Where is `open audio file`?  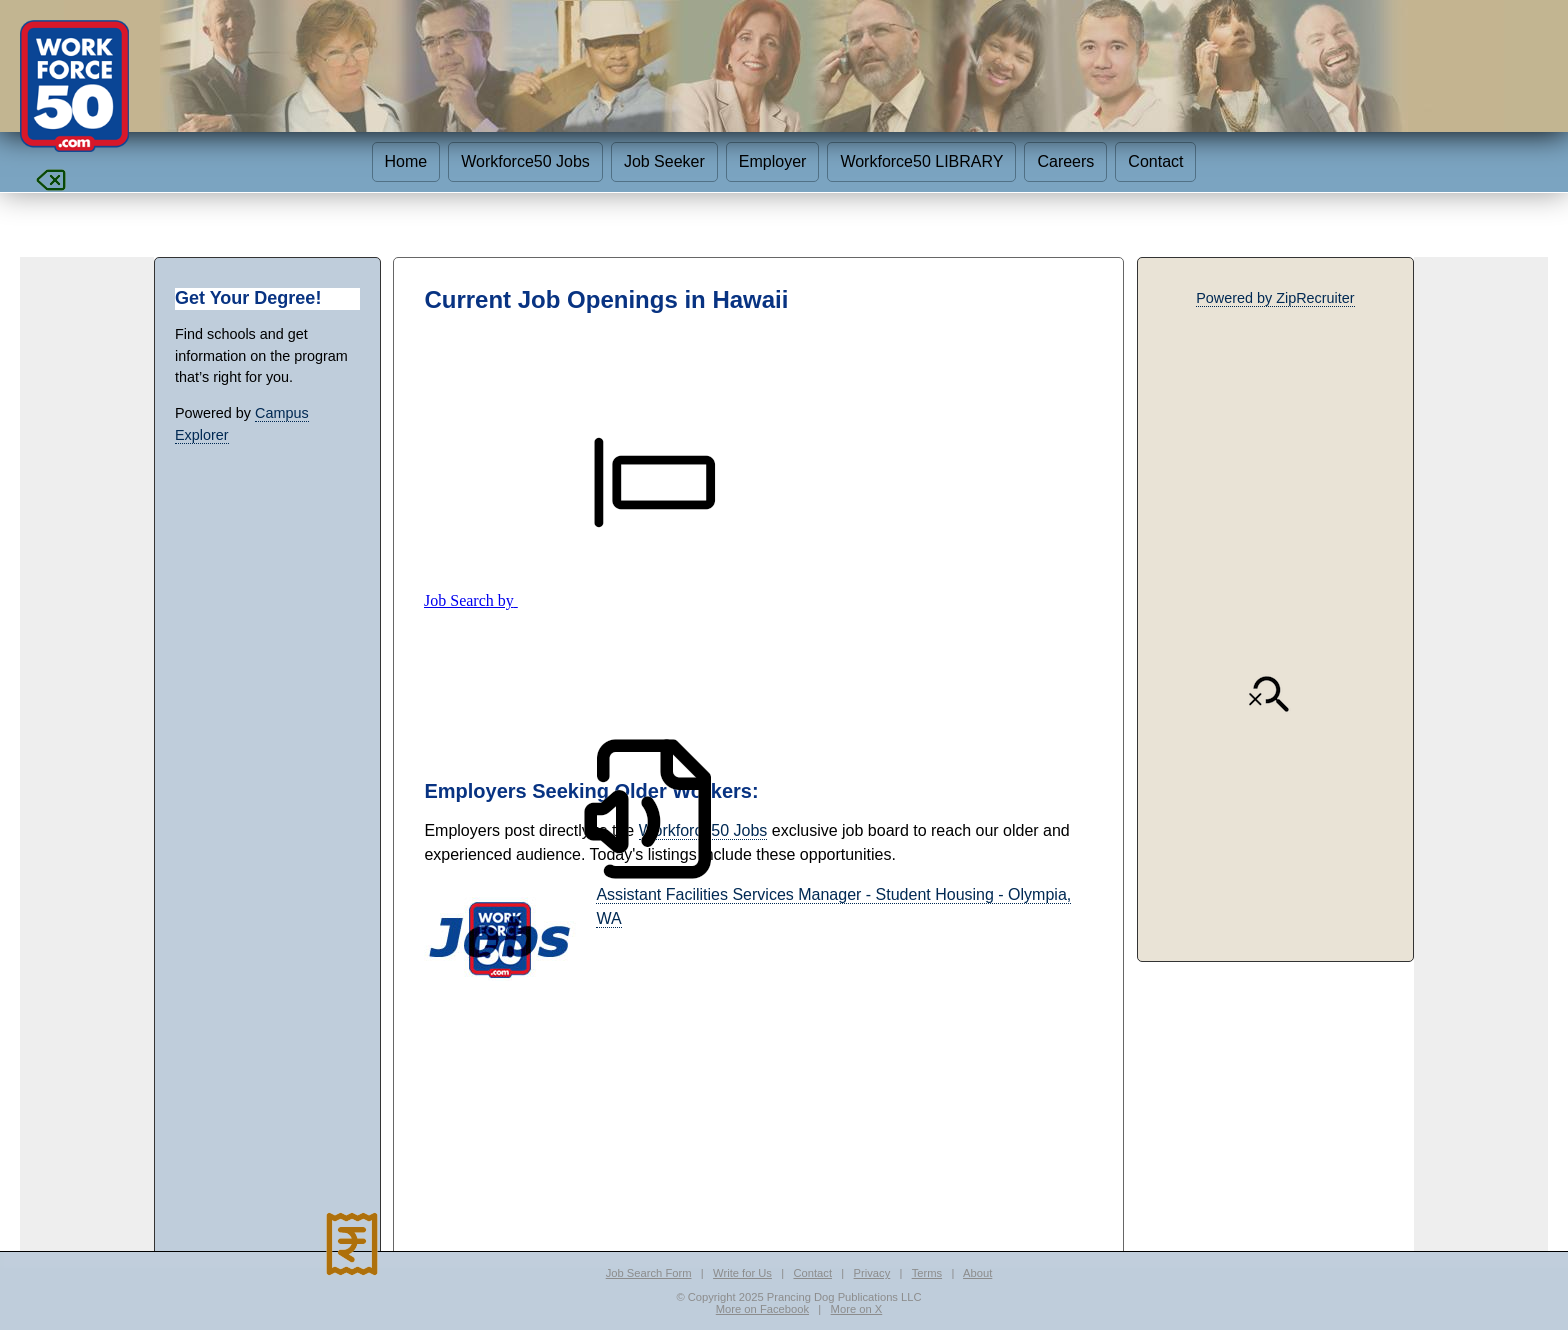 open audio file is located at coordinates (654, 809).